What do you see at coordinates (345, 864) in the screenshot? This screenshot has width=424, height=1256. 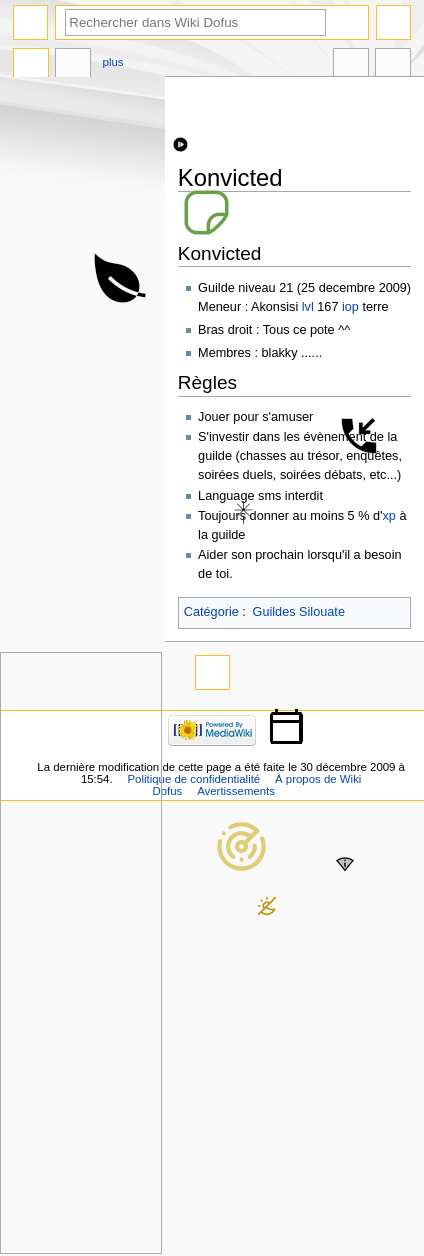 I see `view wifi network information` at bounding box center [345, 864].